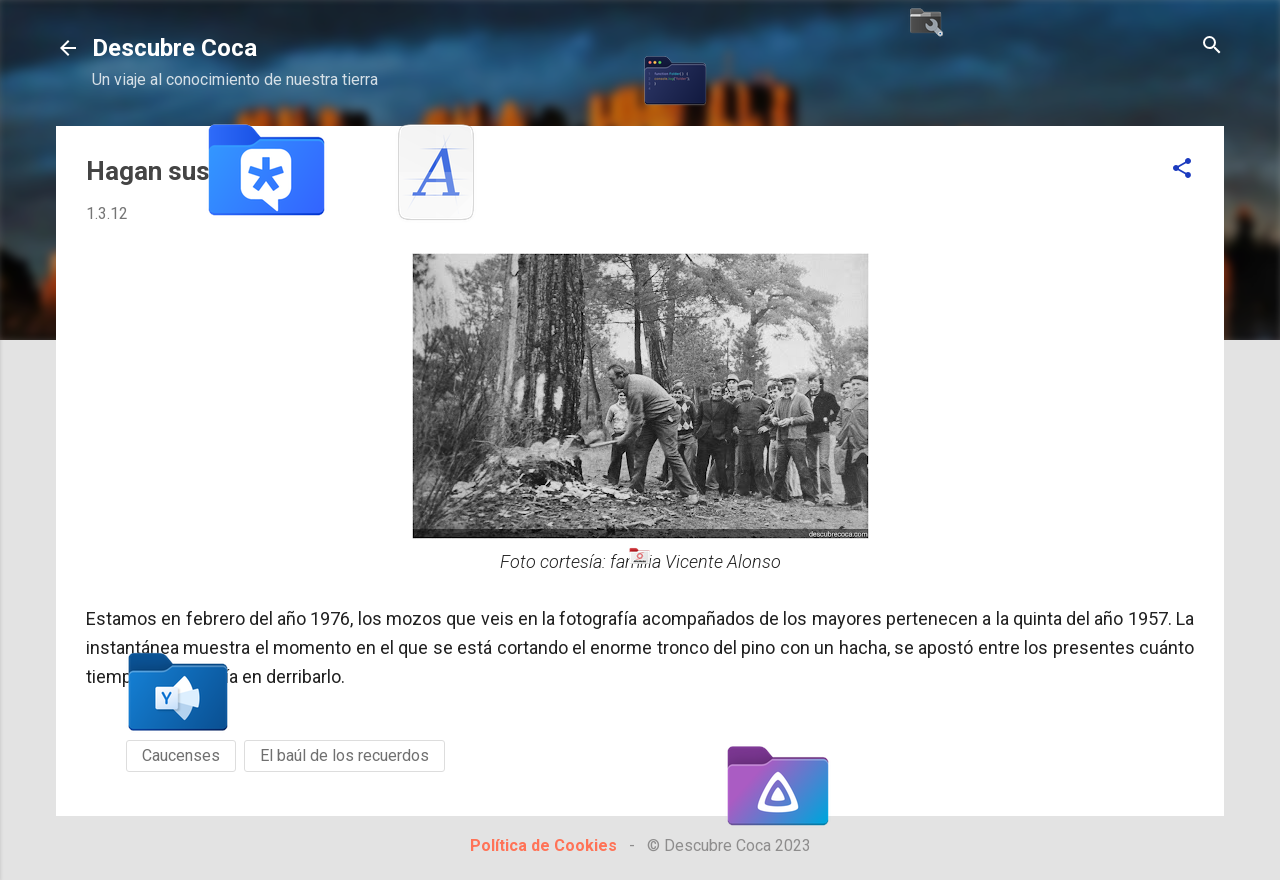 This screenshot has height=880, width=1280. What do you see at coordinates (925, 21) in the screenshot?
I see `open resource hacker project folder` at bounding box center [925, 21].